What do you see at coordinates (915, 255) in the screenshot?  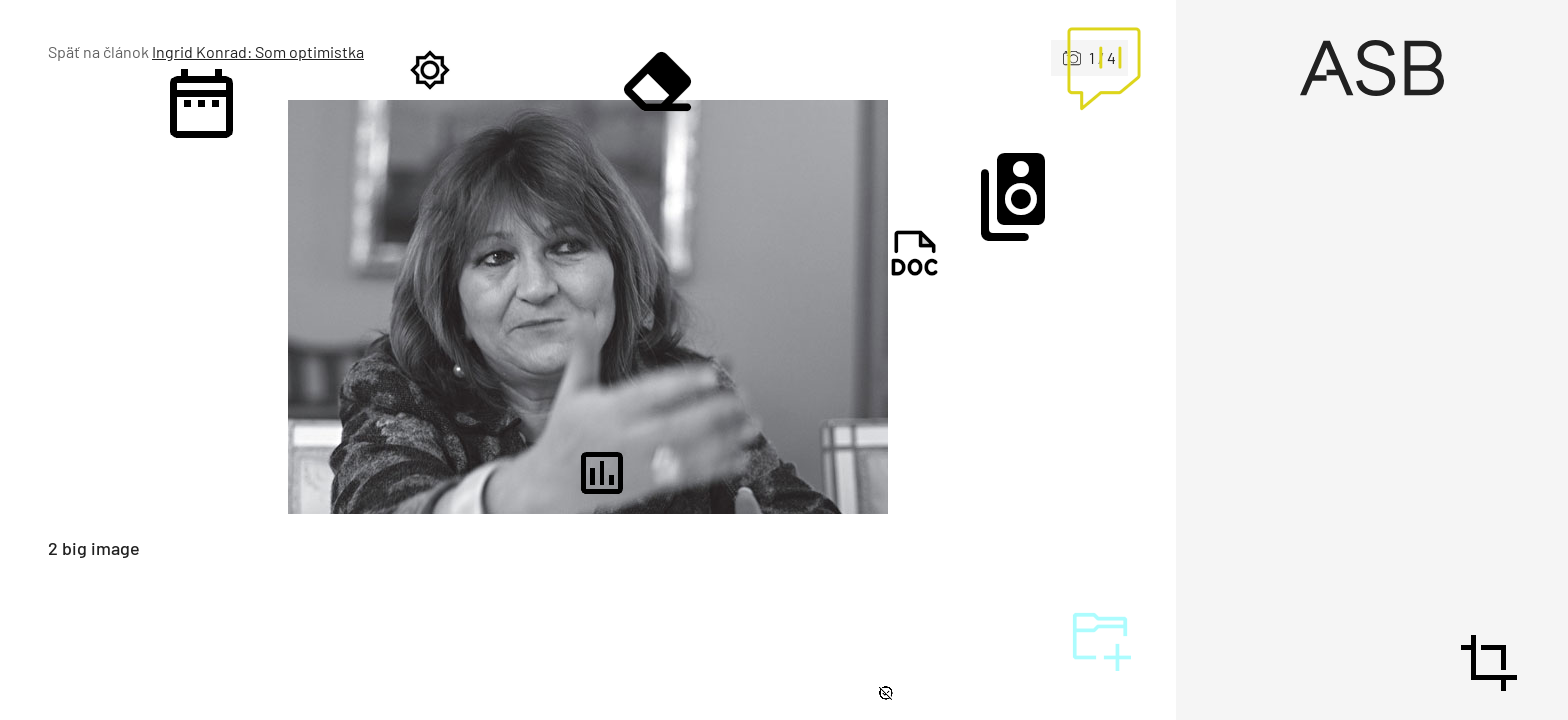 I see `open a document file` at bounding box center [915, 255].